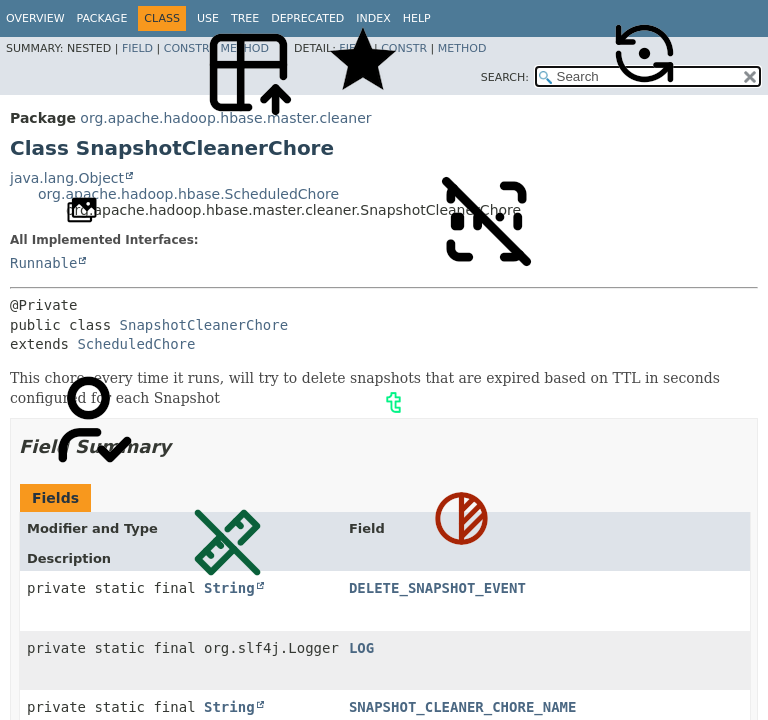 The image size is (768, 720). What do you see at coordinates (393, 402) in the screenshot?
I see `open tumblr app` at bounding box center [393, 402].